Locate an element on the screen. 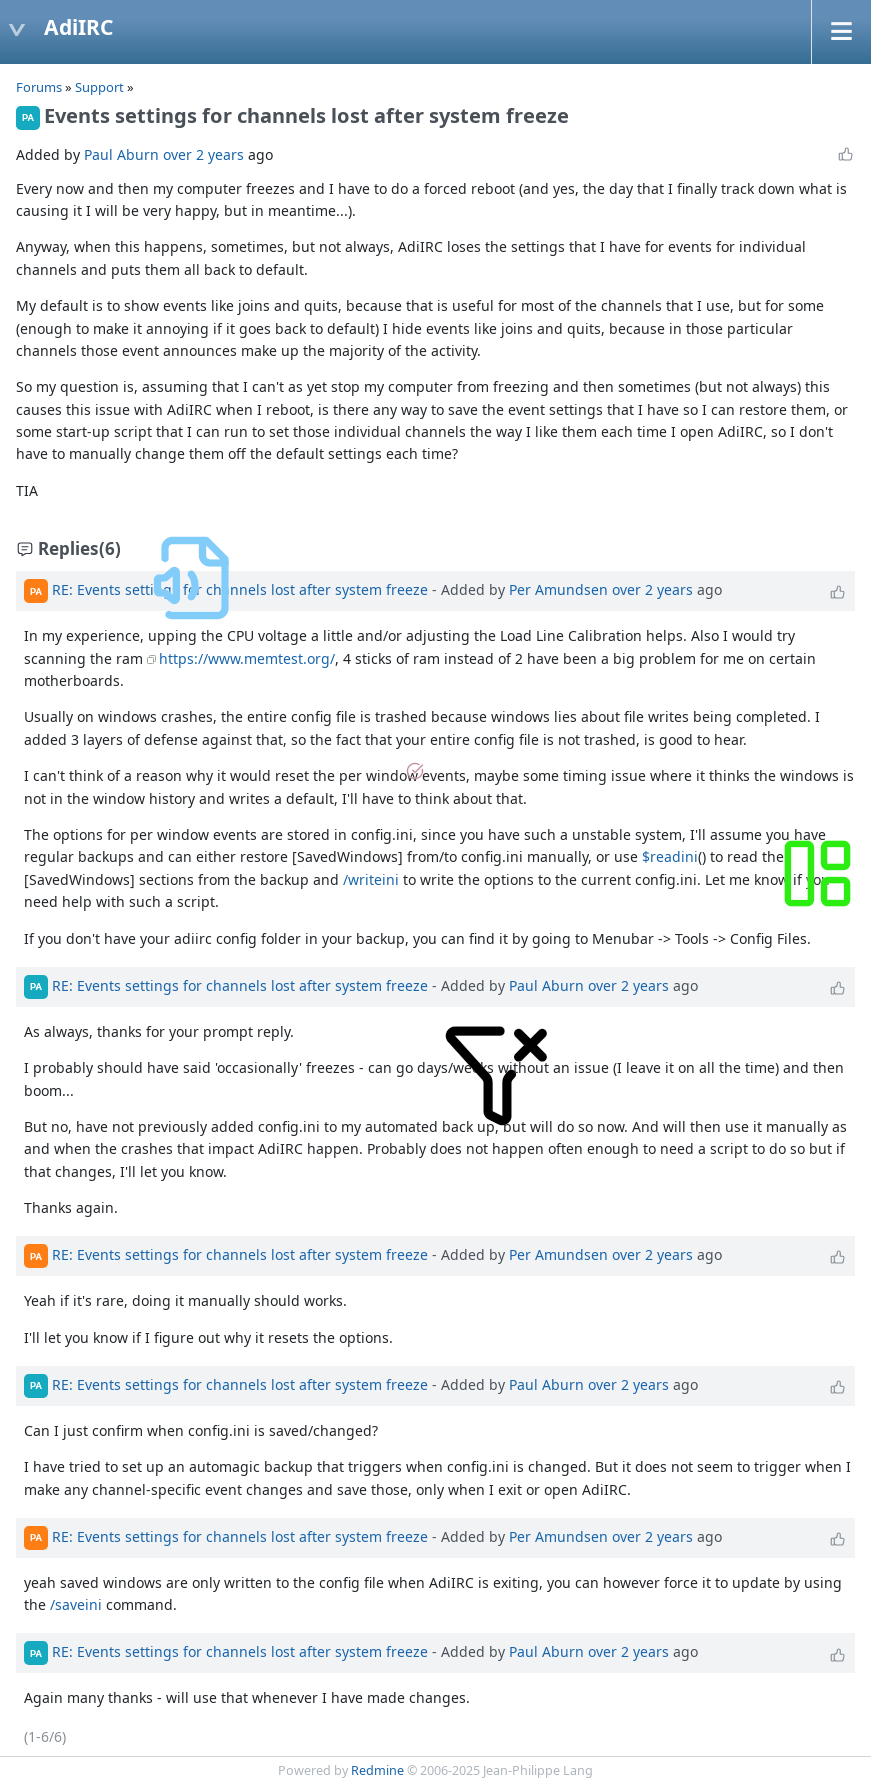  open audio file is located at coordinates (195, 578).